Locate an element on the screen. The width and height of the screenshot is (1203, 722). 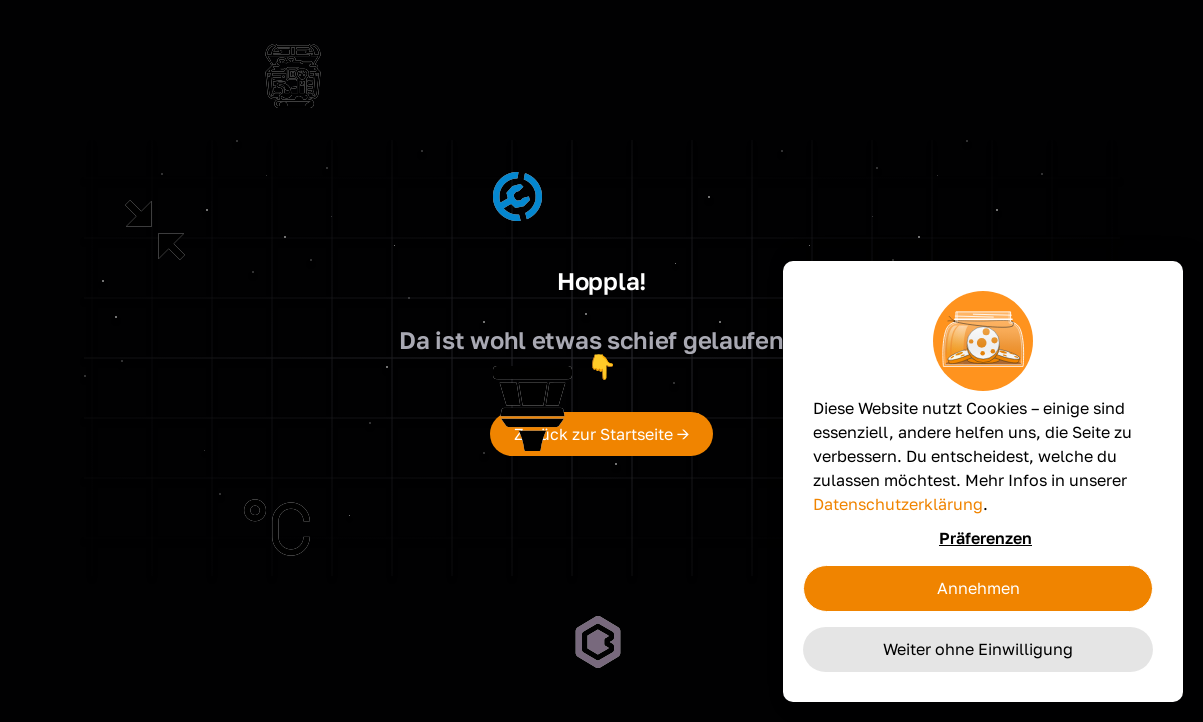
tower git client app logo is located at coordinates (532, 408).